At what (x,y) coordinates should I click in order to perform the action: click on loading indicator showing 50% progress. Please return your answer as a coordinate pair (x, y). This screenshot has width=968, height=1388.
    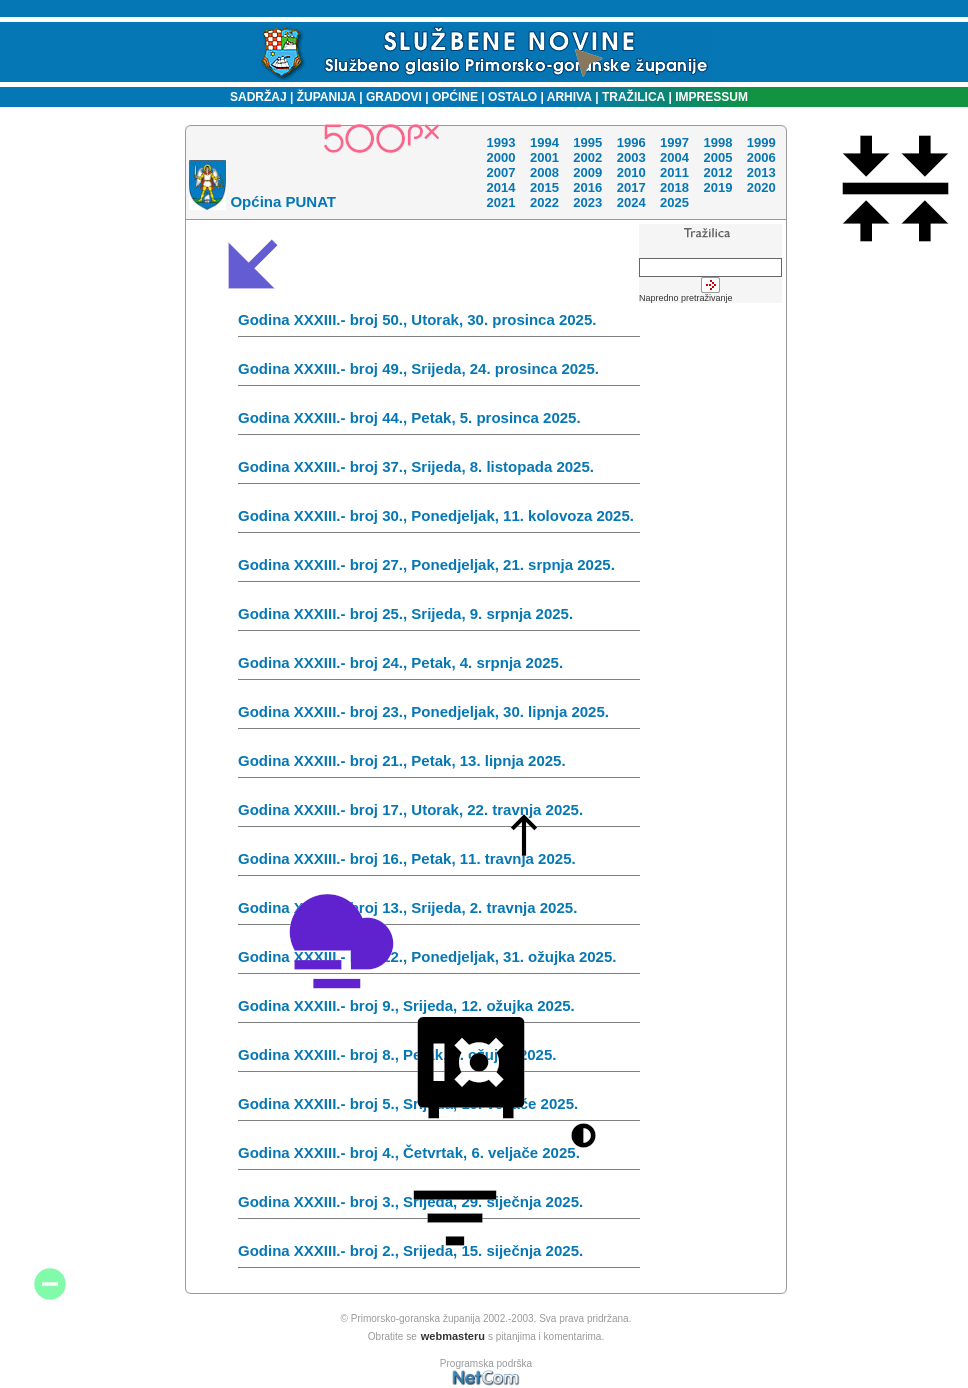
    Looking at the image, I should click on (583, 1135).